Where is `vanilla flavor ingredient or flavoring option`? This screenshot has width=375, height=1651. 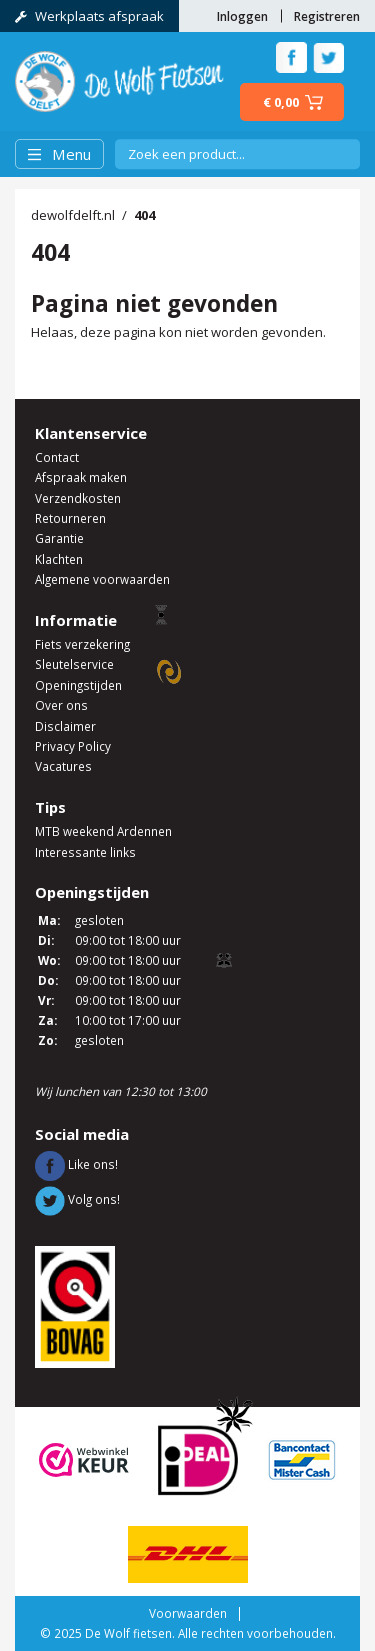 vanilla flavor ingredient or flavoring option is located at coordinates (234, 1414).